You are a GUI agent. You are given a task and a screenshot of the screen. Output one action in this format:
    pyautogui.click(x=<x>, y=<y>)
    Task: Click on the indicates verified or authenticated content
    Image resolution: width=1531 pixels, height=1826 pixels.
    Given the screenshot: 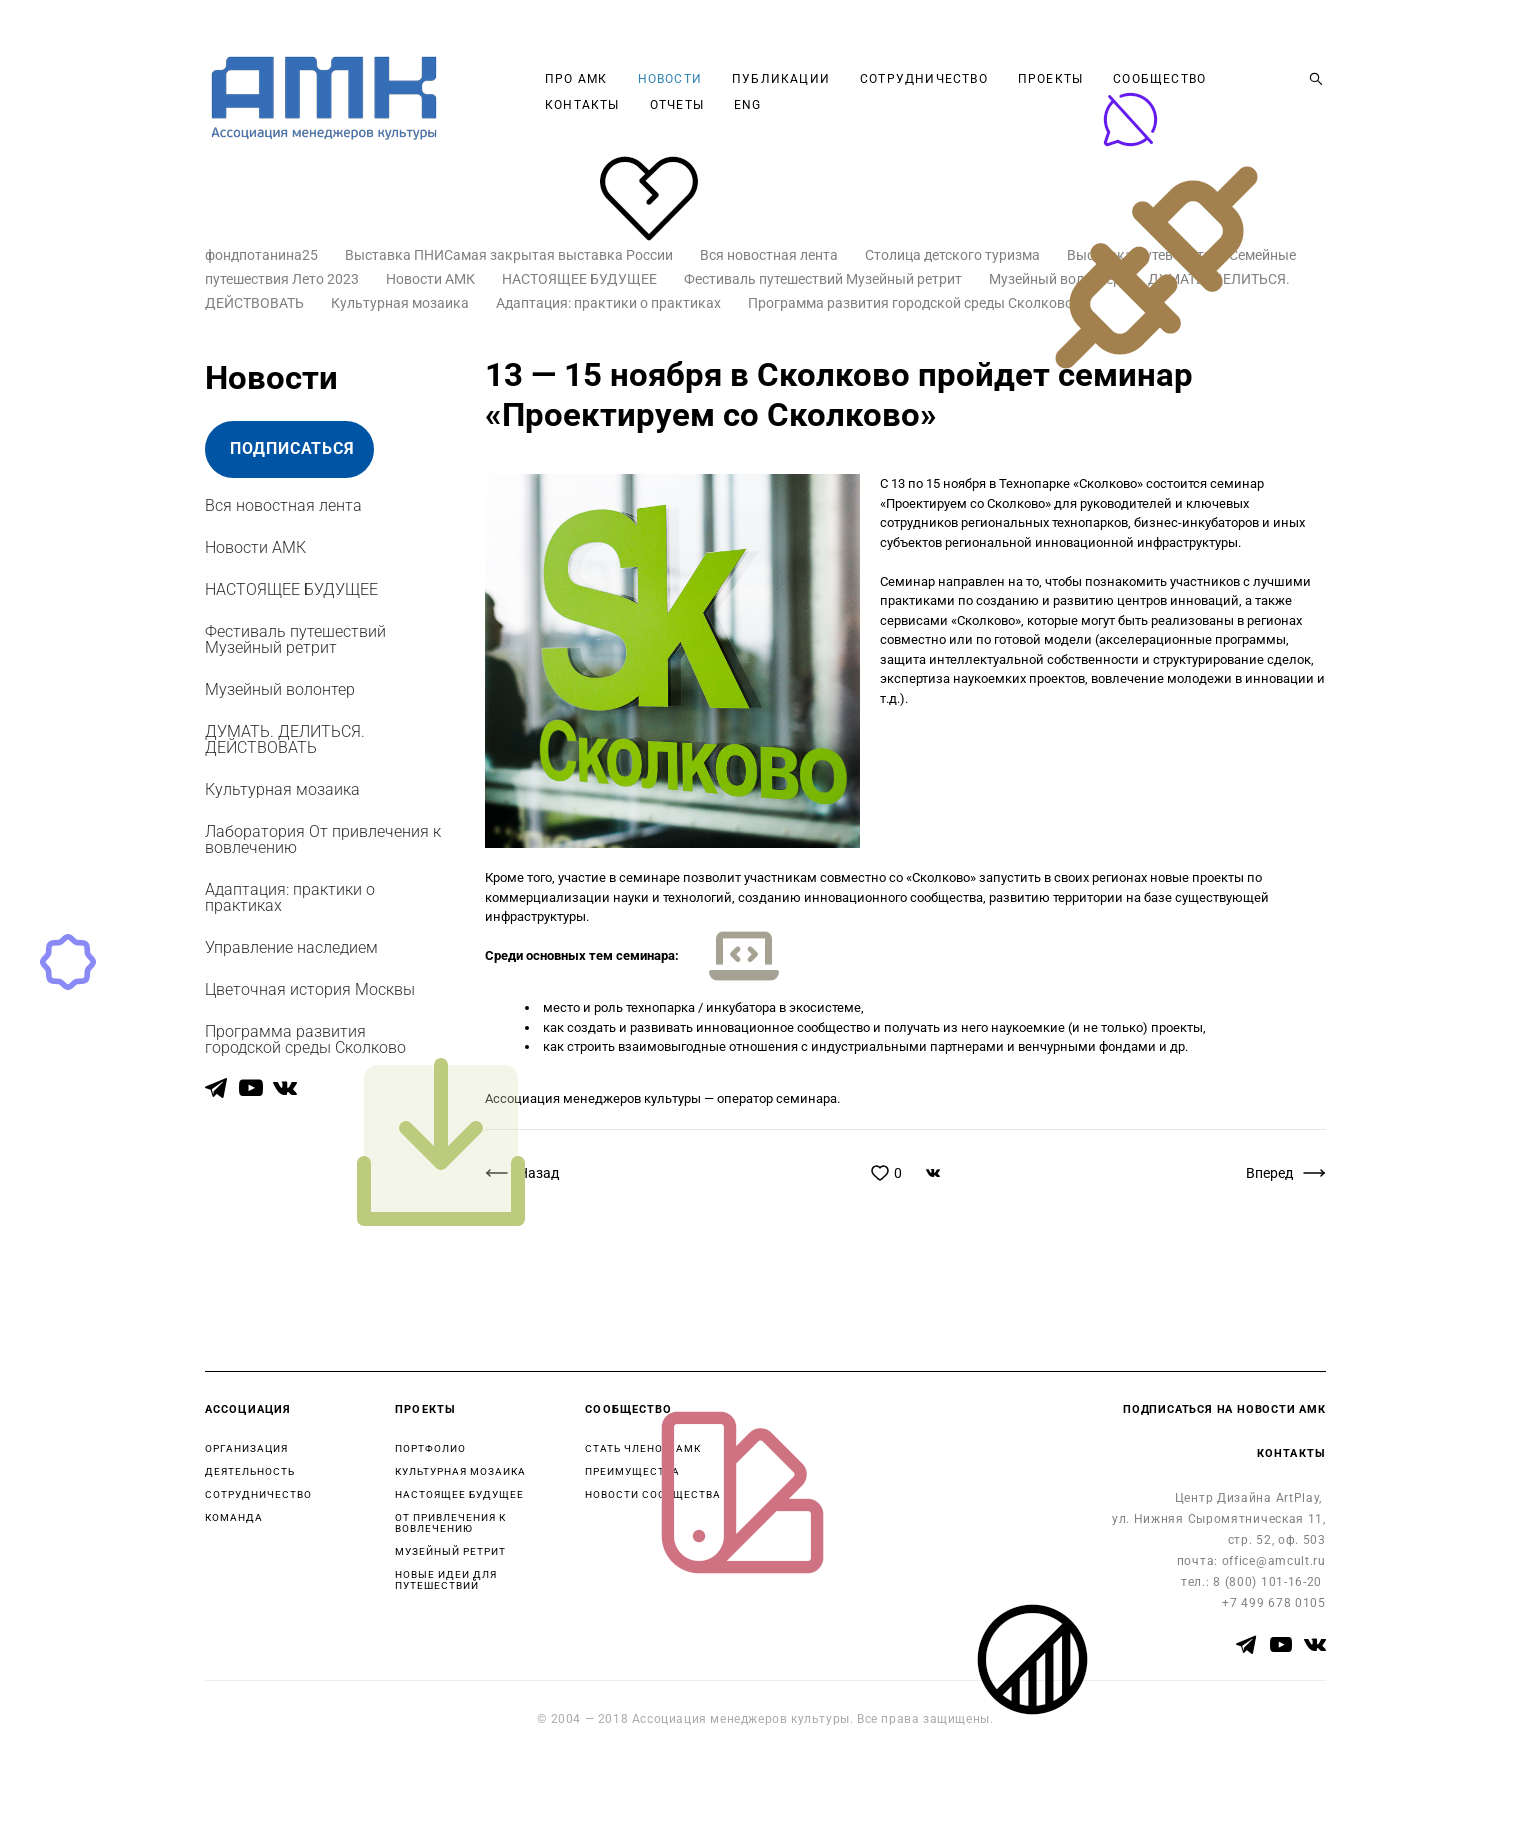 What is the action you would take?
    pyautogui.click(x=68, y=962)
    